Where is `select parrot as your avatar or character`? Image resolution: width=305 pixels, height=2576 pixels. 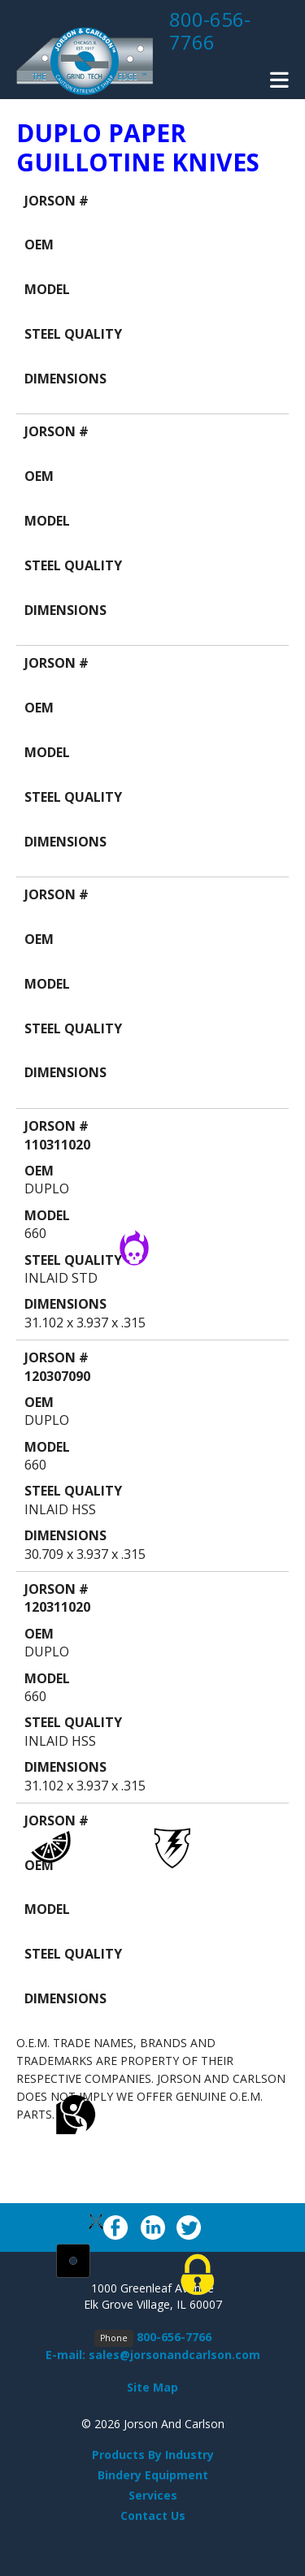
select parrot as your avatar or character is located at coordinates (76, 2115).